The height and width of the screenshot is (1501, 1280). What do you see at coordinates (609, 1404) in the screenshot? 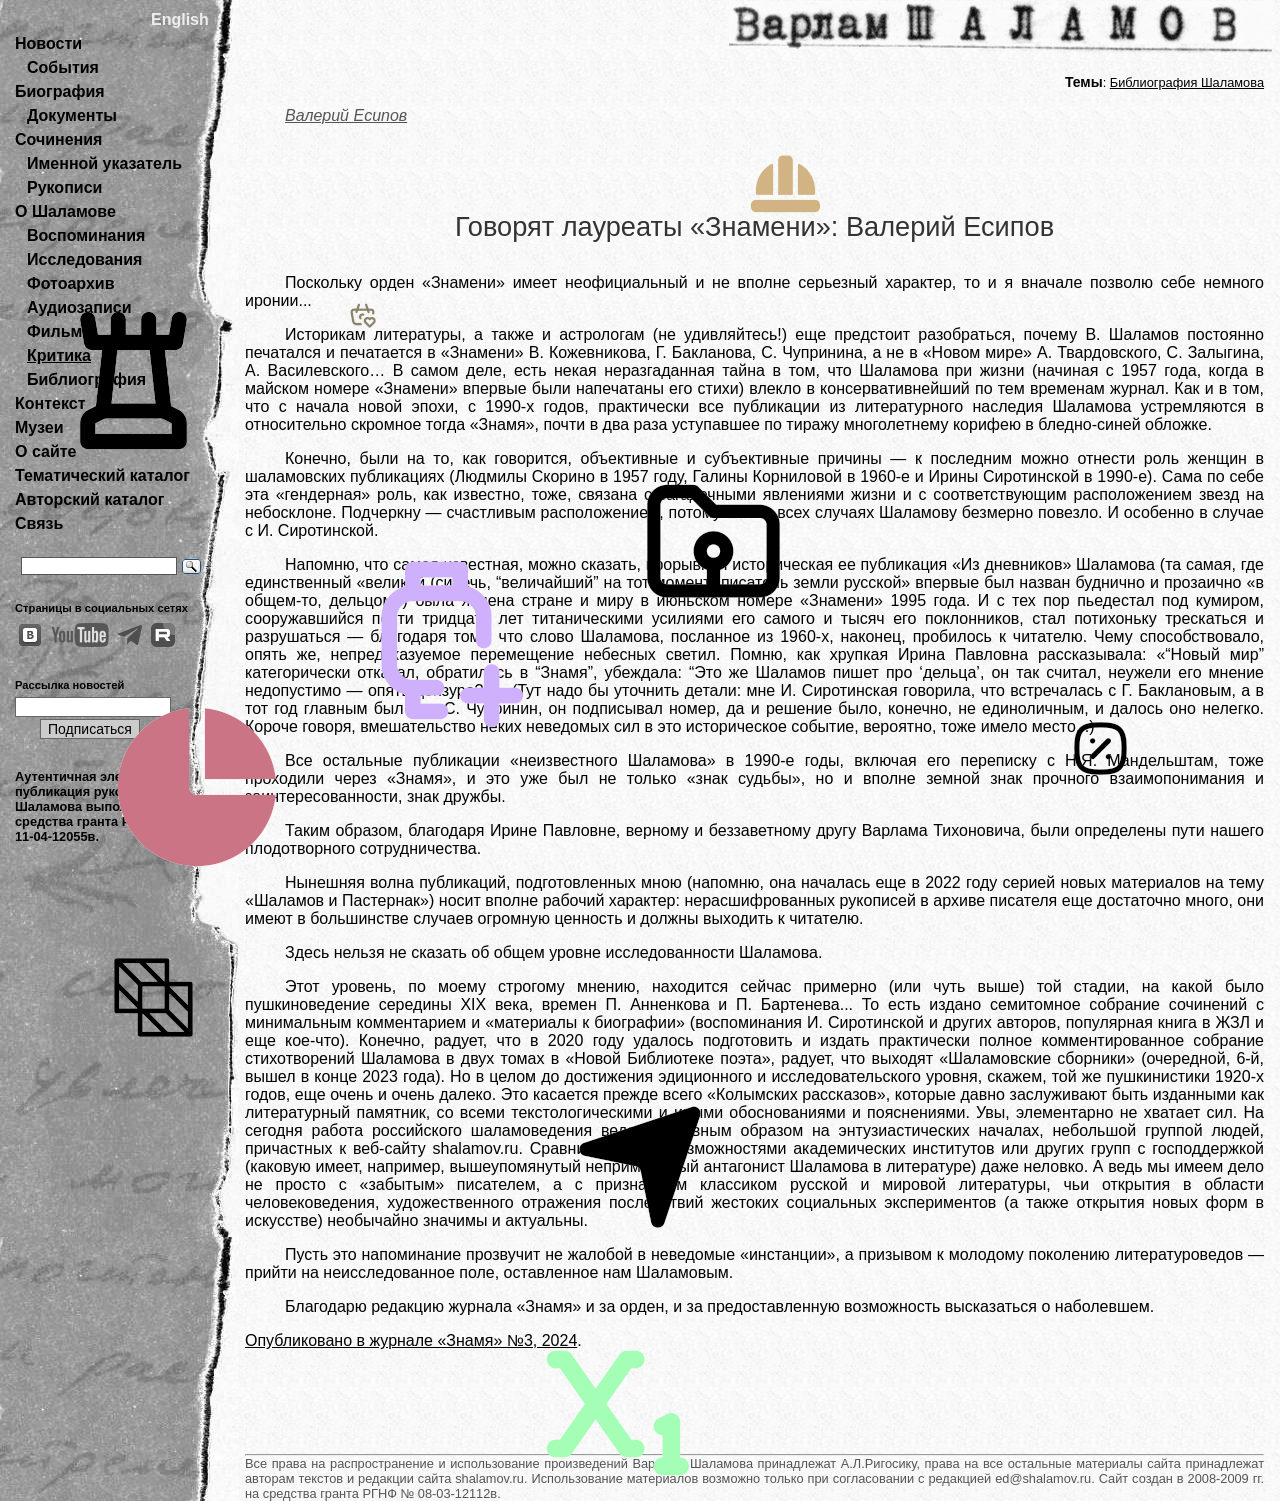
I see `format text as subscript` at bounding box center [609, 1404].